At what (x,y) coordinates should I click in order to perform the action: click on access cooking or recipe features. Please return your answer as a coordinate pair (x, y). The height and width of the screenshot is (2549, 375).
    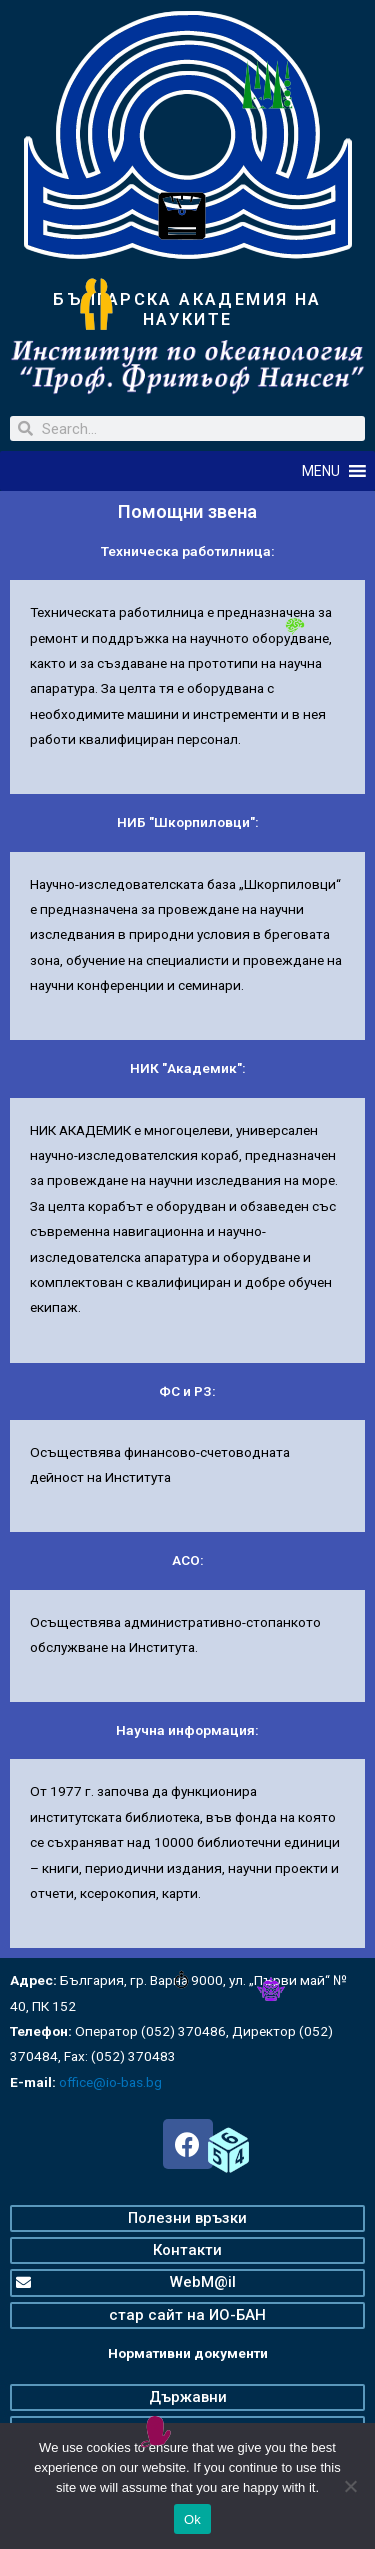
    Looking at the image, I should click on (156, 2431).